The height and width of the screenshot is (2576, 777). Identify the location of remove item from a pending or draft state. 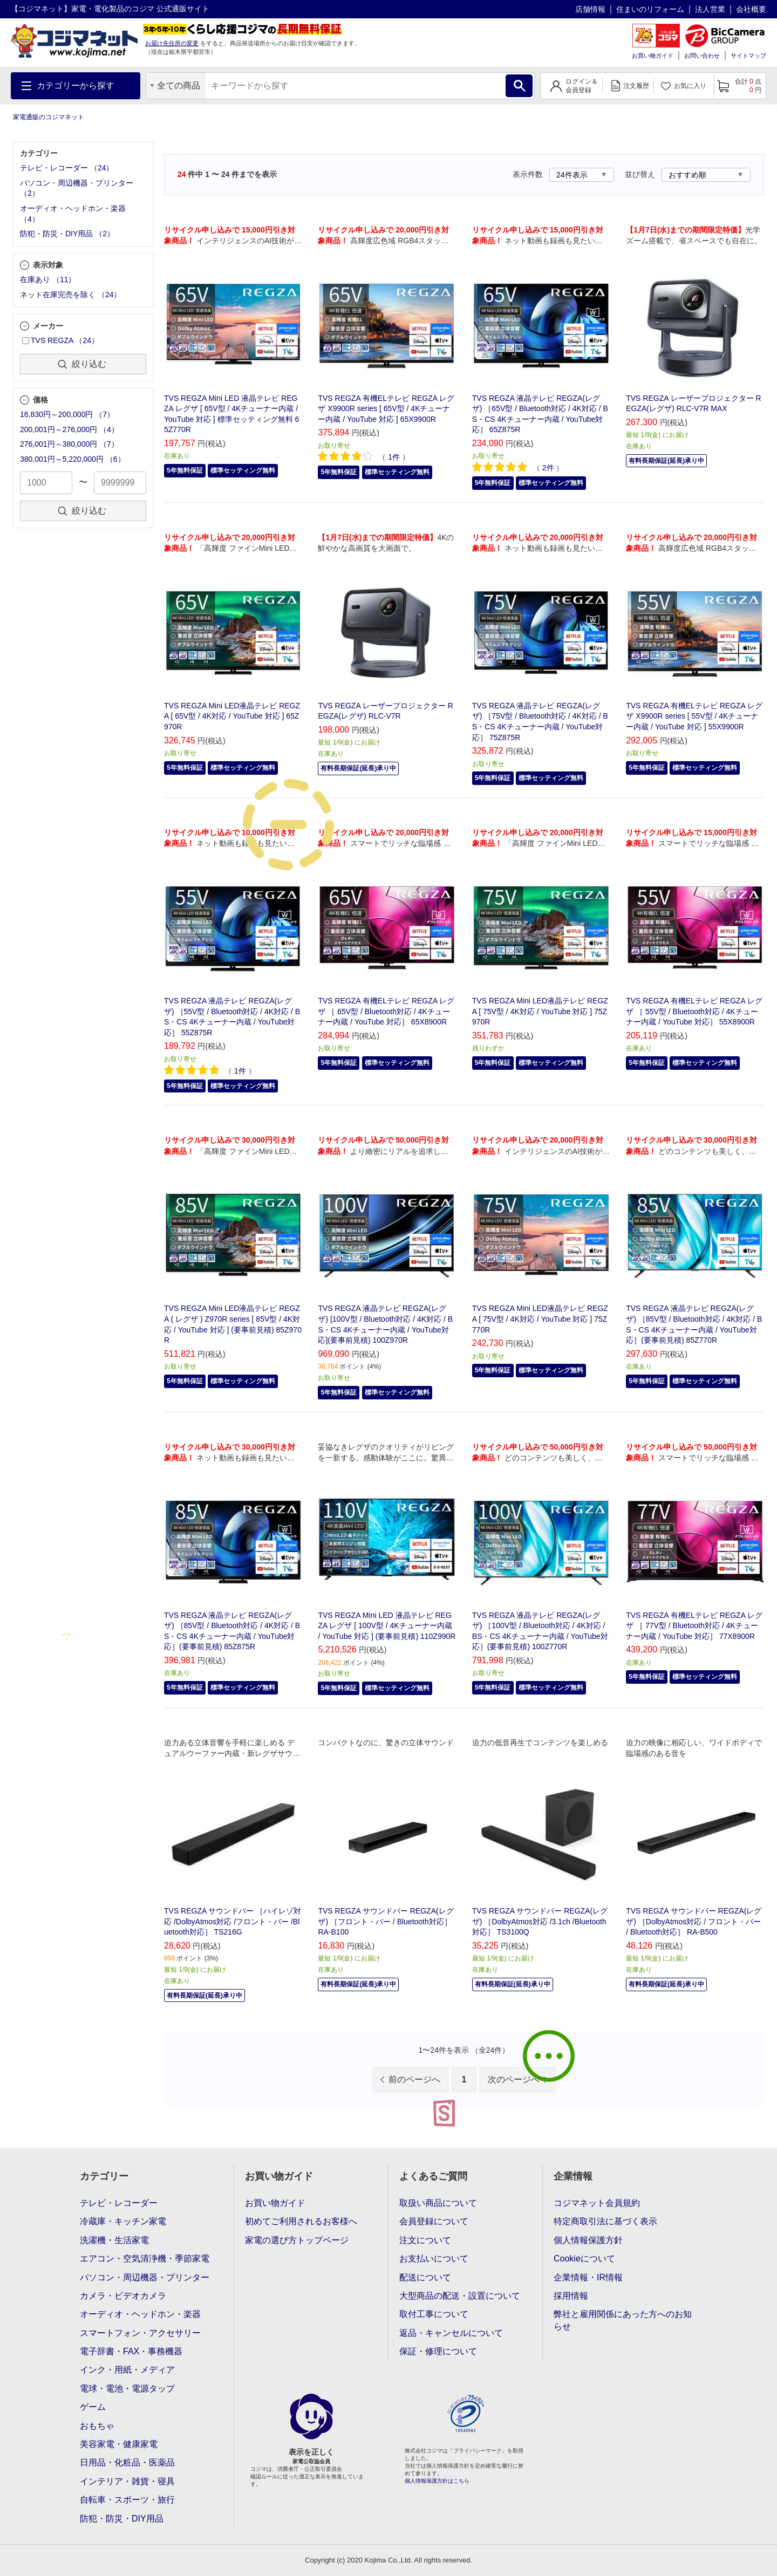
(288, 824).